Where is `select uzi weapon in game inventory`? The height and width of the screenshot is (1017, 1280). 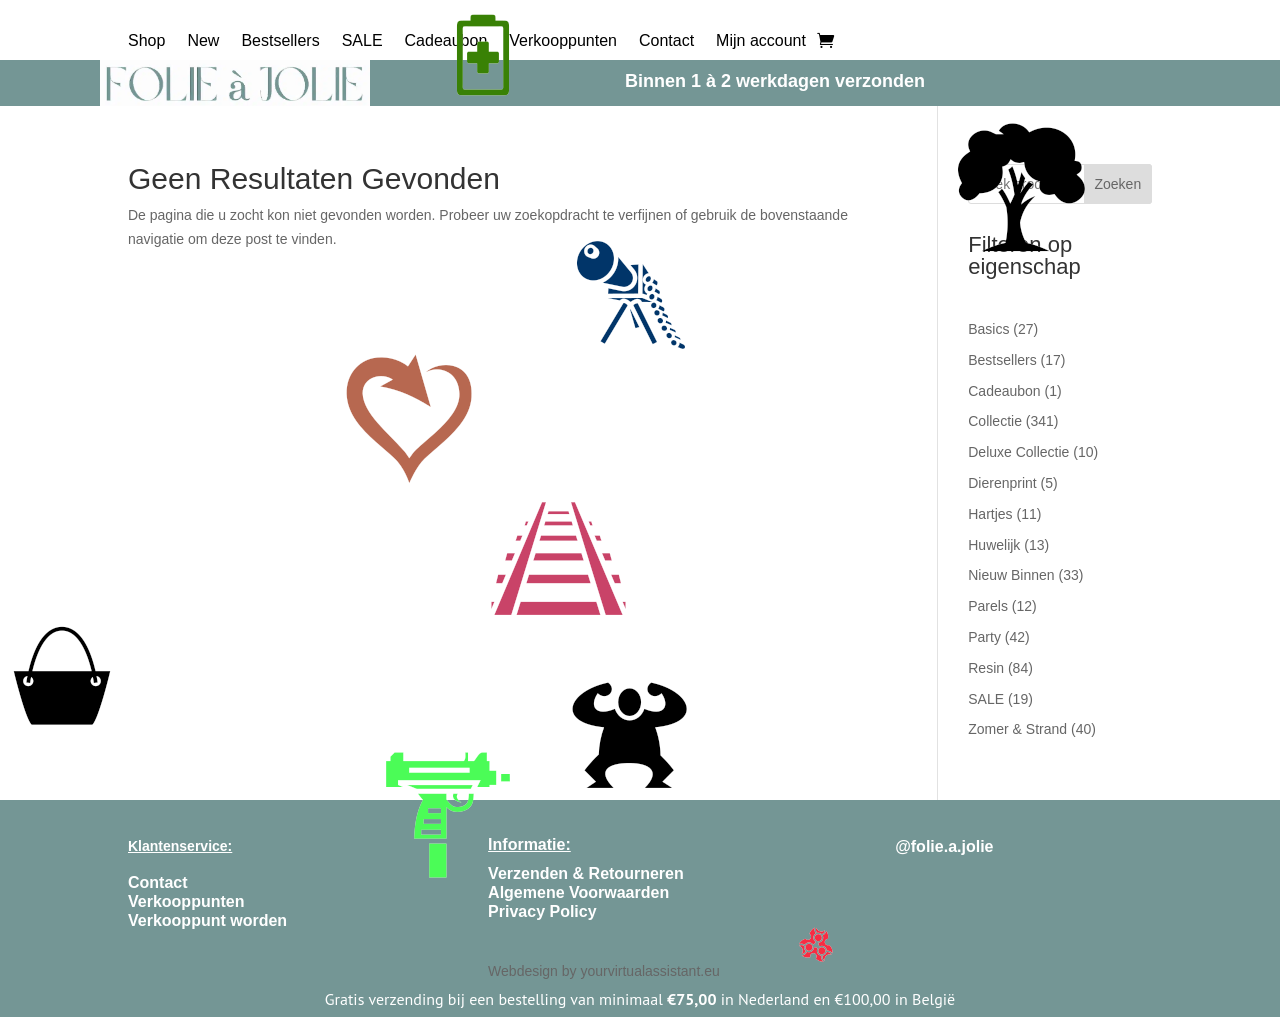 select uzi weapon in game inventory is located at coordinates (448, 815).